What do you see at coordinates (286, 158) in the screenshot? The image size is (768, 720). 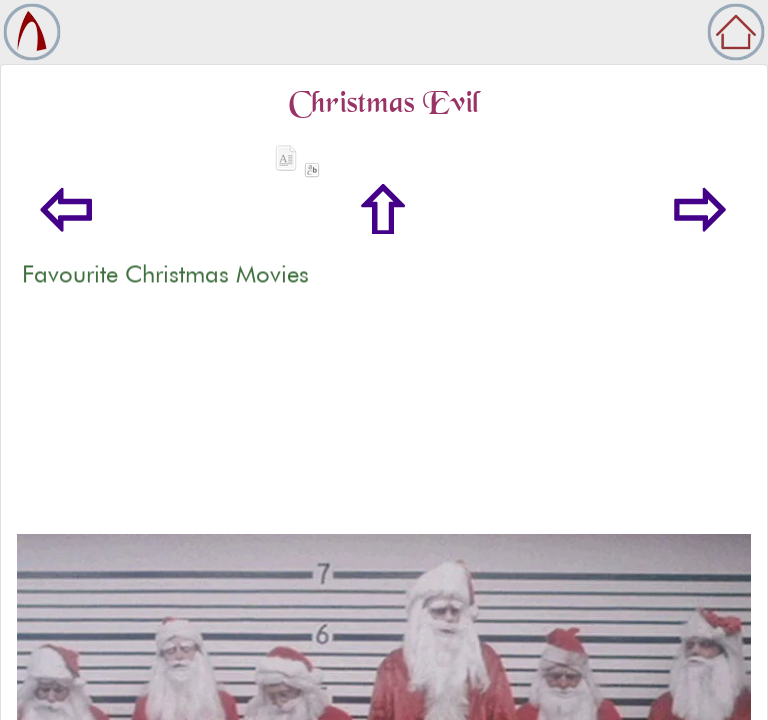 I see `a rich text or formatted document file` at bounding box center [286, 158].